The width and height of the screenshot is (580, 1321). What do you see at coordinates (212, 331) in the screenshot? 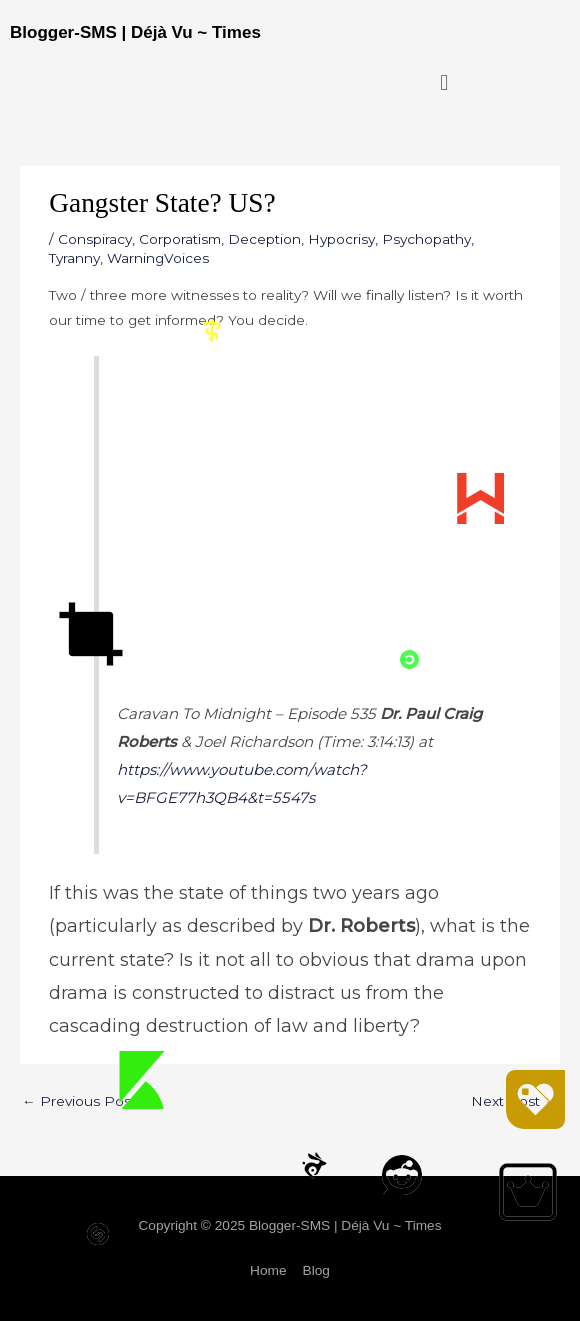
I see `access medical or healthcare services` at bounding box center [212, 331].